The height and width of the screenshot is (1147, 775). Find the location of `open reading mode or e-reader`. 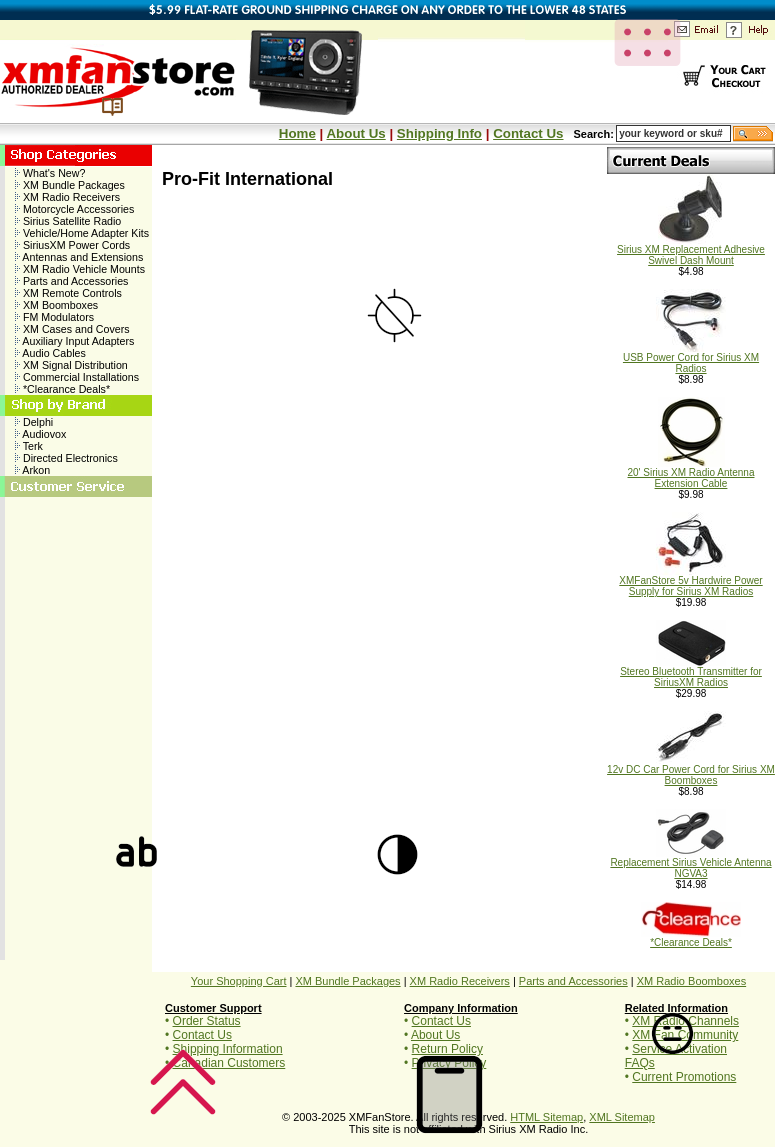

open reading mode or e-reader is located at coordinates (112, 105).